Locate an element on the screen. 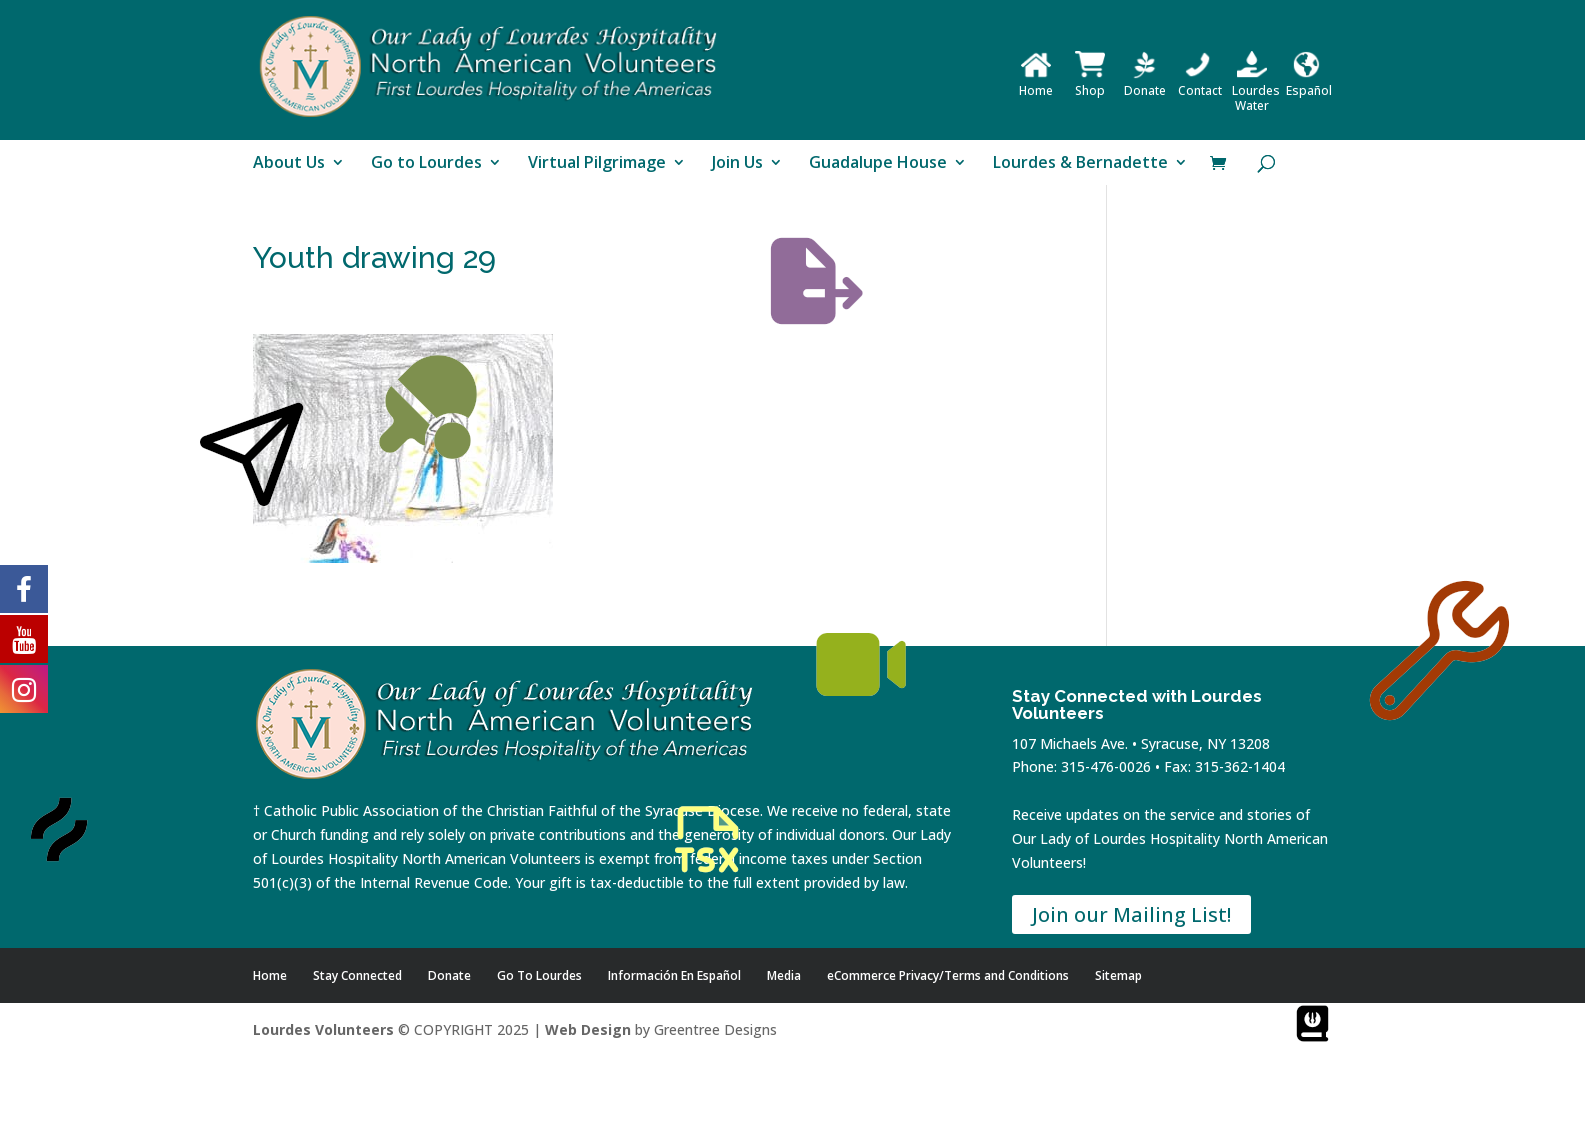  access table tennis or ping pong game is located at coordinates (428, 404).